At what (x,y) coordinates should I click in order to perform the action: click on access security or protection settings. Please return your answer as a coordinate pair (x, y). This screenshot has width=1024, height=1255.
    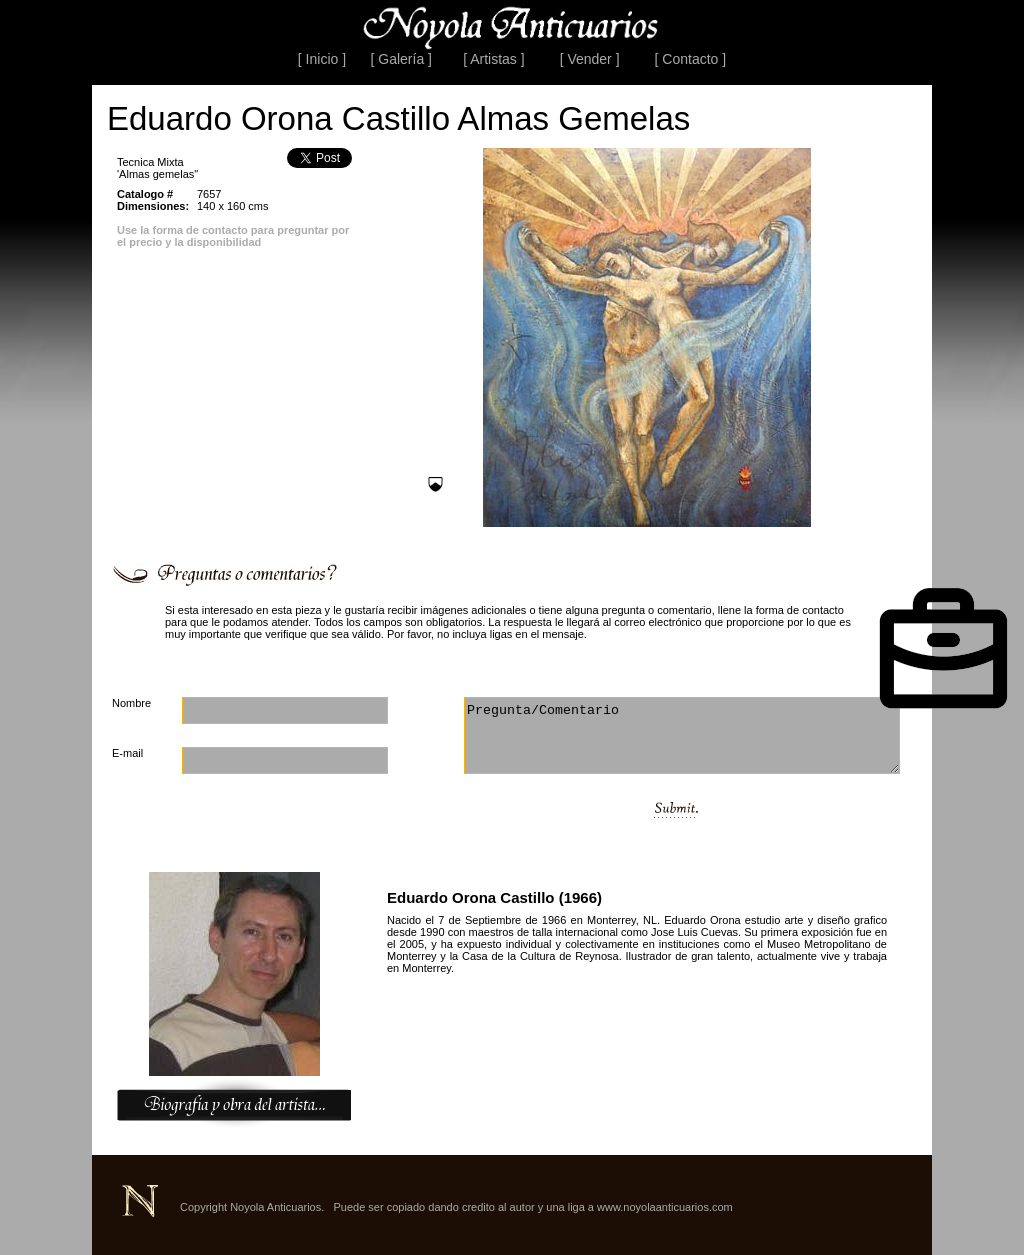
    Looking at the image, I should click on (435, 483).